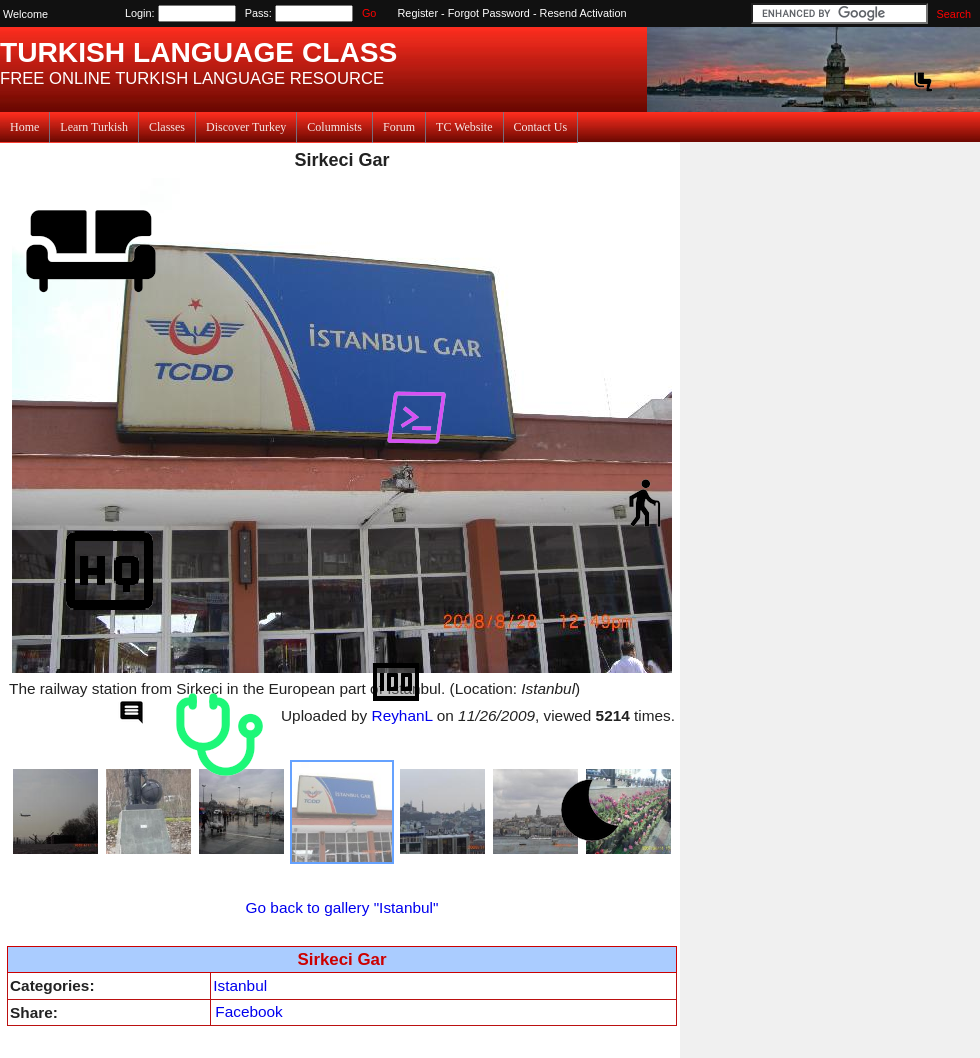 Image resolution: width=980 pixels, height=1058 pixels. Describe the element at coordinates (924, 82) in the screenshot. I see `indicates reduced legroom seating option` at that location.